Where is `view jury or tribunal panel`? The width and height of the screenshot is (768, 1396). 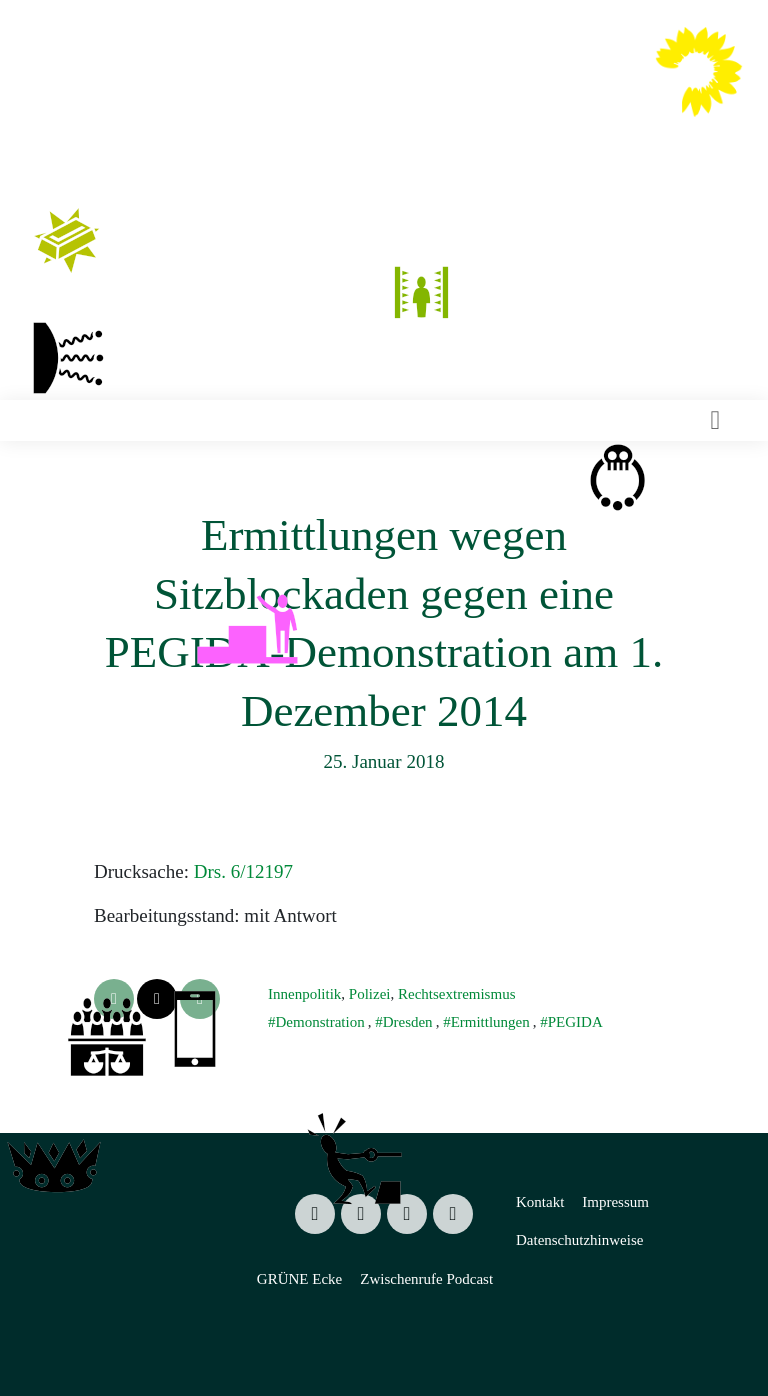 view jury or tribunal panel is located at coordinates (107, 1037).